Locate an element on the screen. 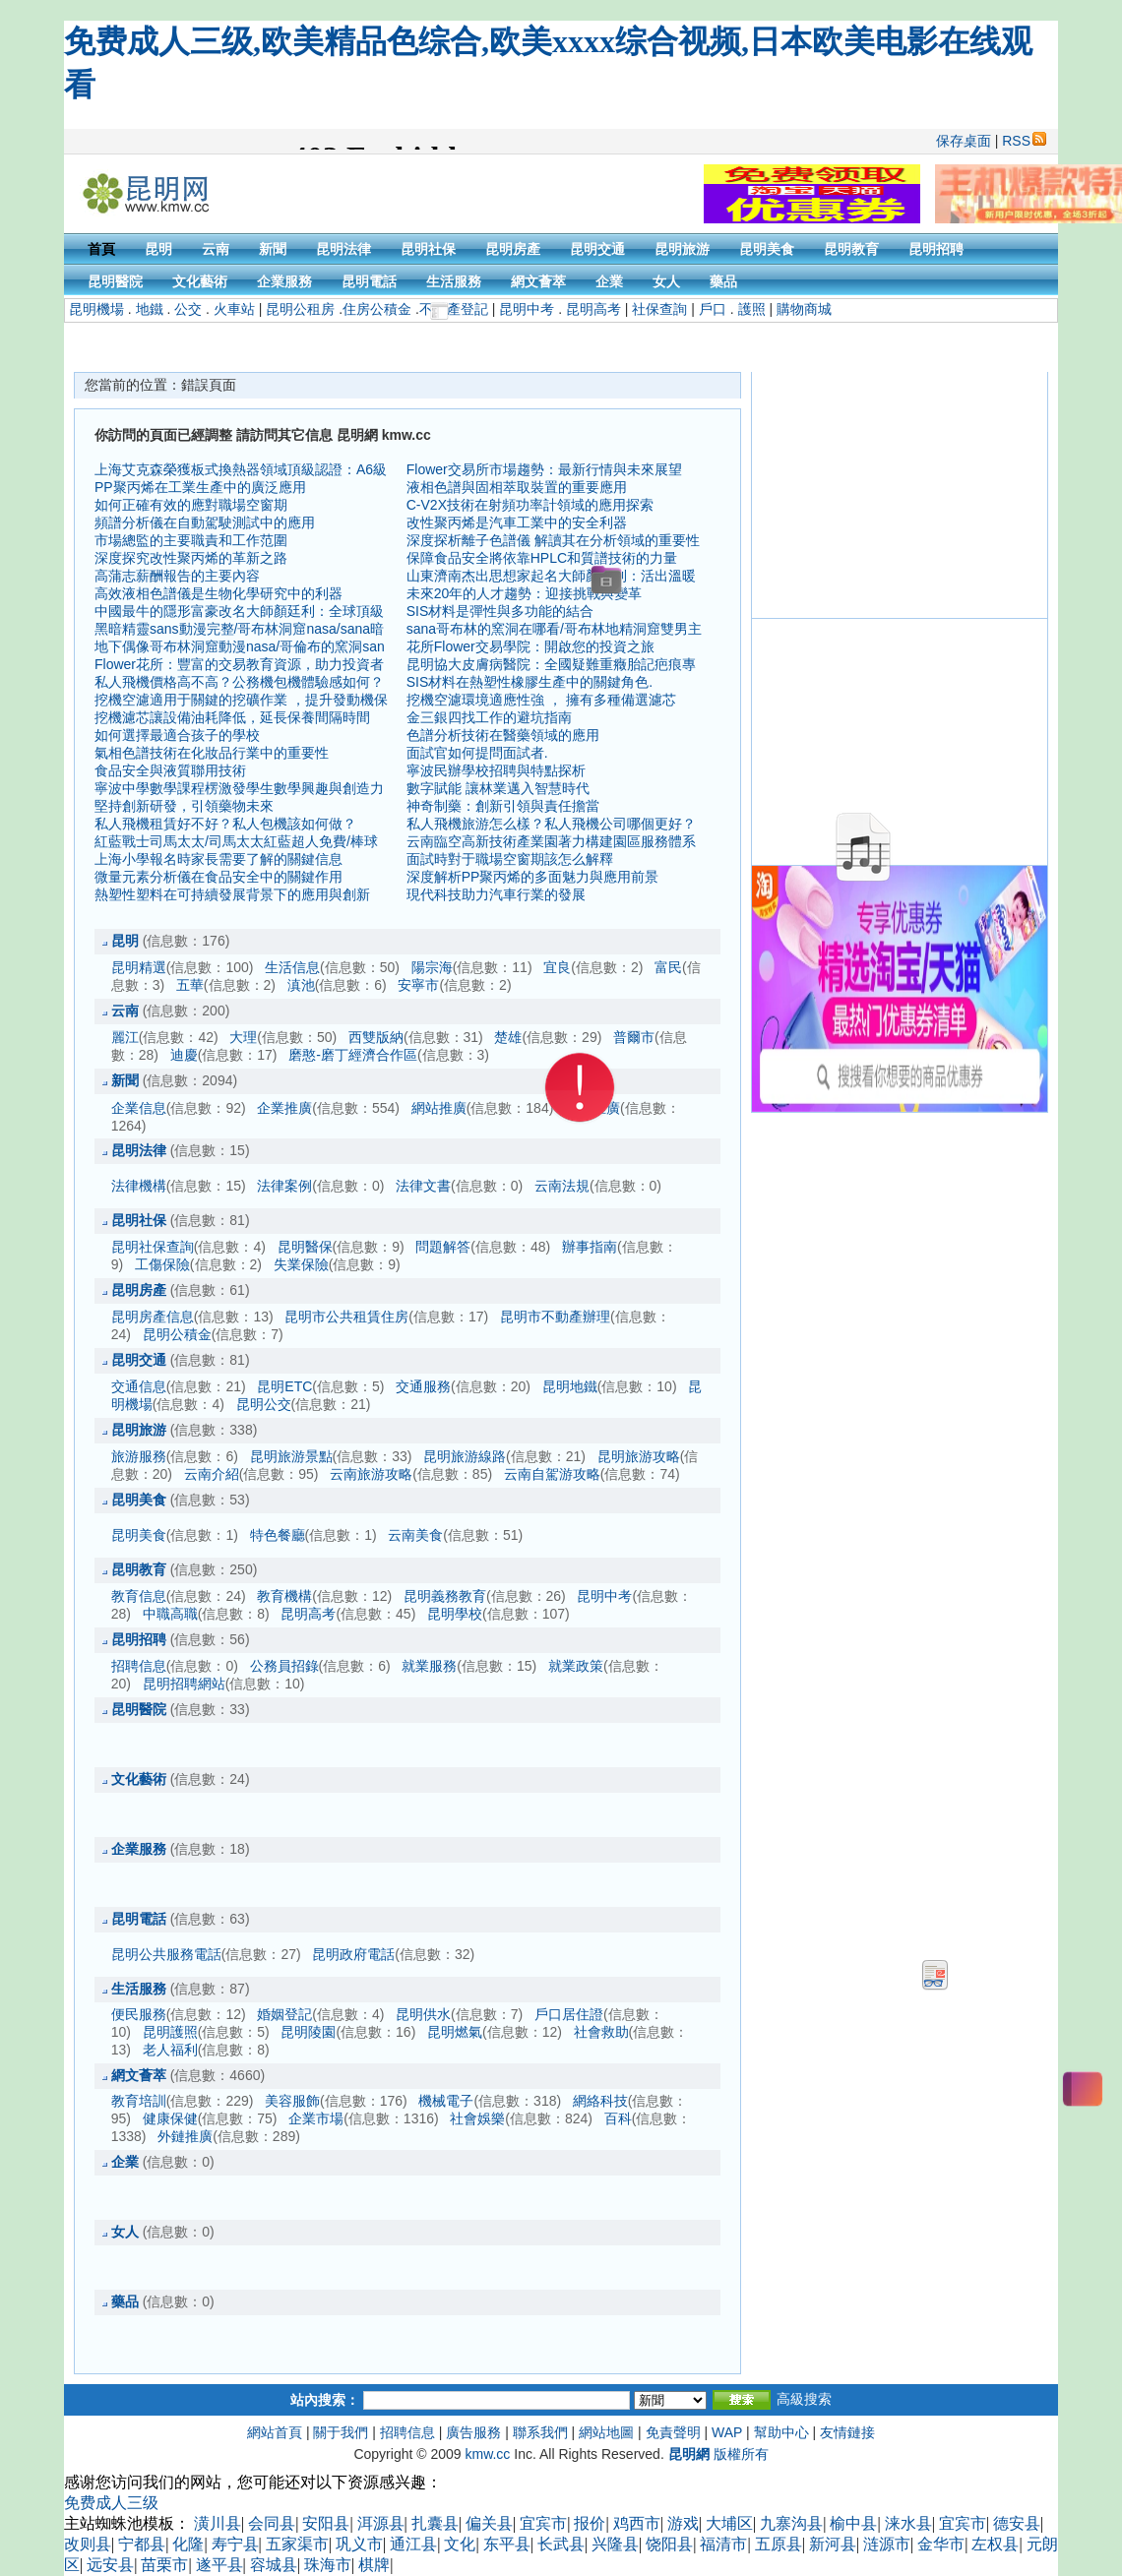  indicates a warning or alert requiring attention is located at coordinates (580, 1087).